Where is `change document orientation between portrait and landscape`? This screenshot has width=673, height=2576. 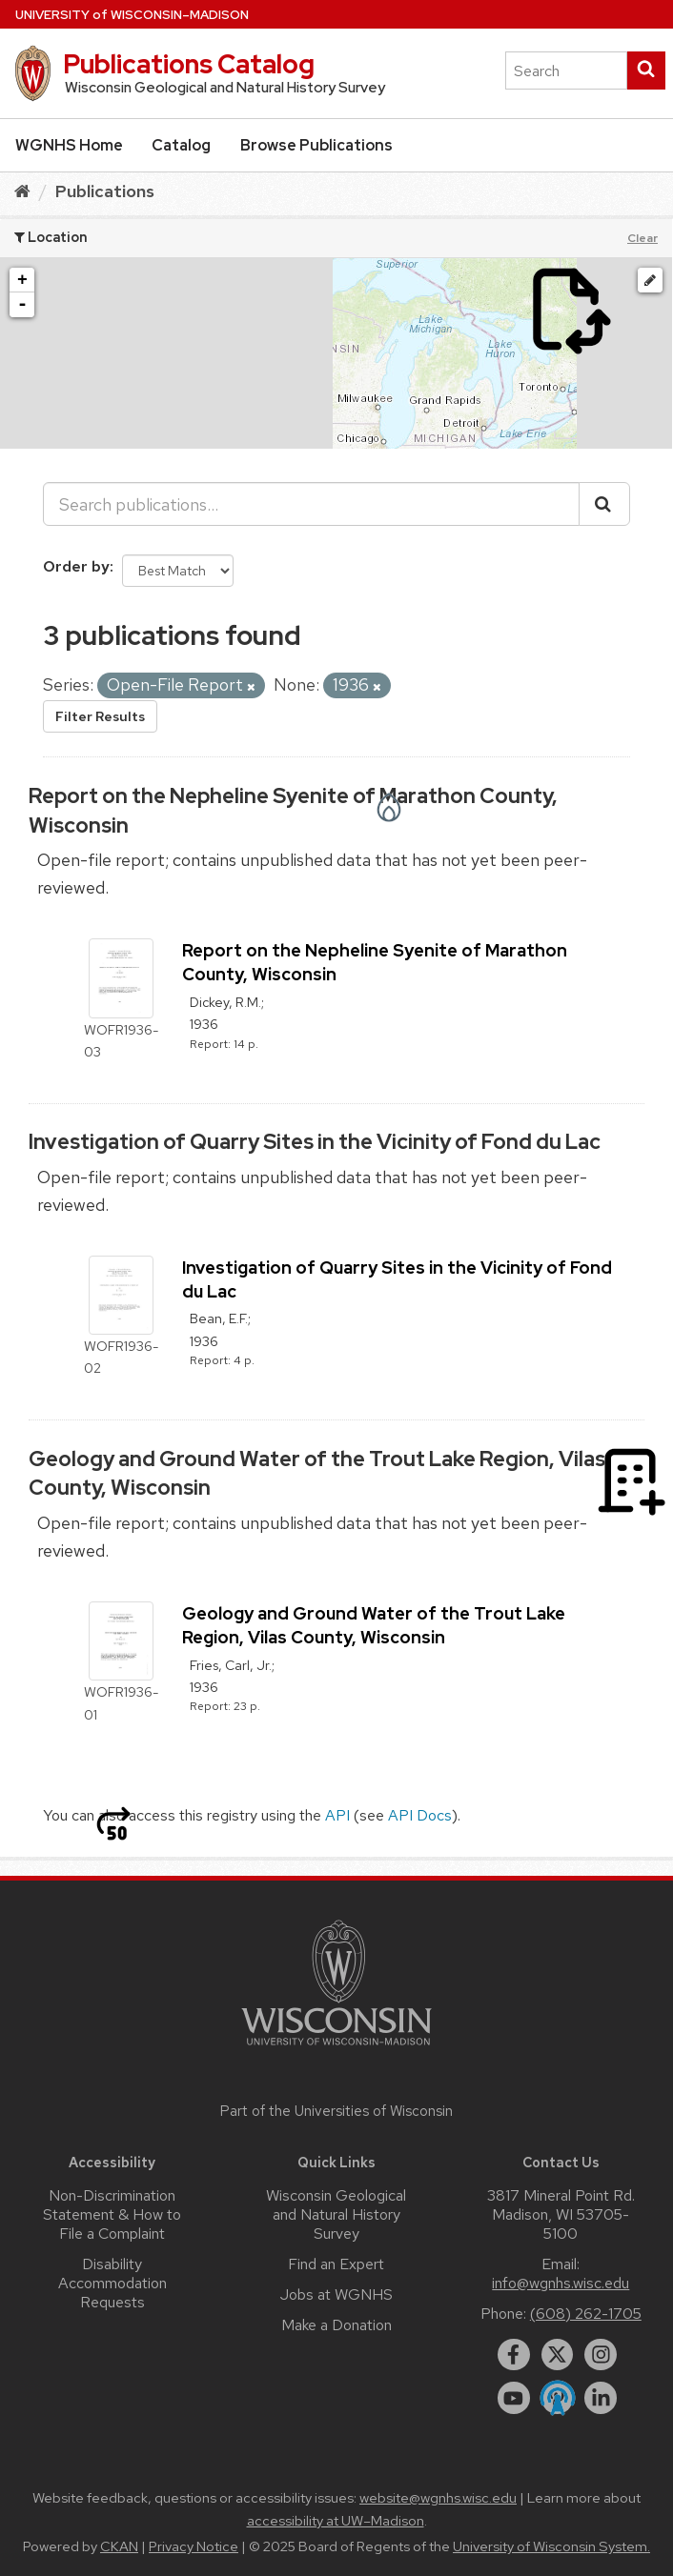
change document orientation between portrait and landscape is located at coordinates (565, 309).